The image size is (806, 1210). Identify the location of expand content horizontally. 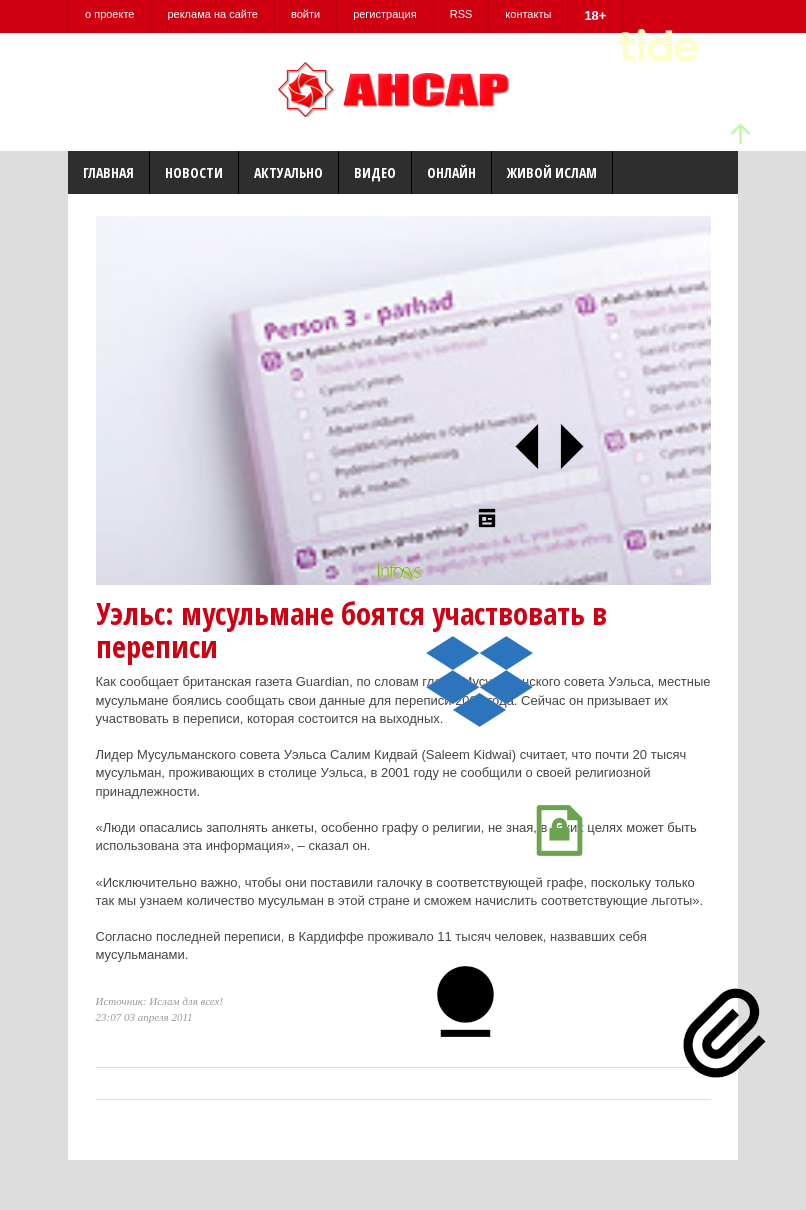
(549, 446).